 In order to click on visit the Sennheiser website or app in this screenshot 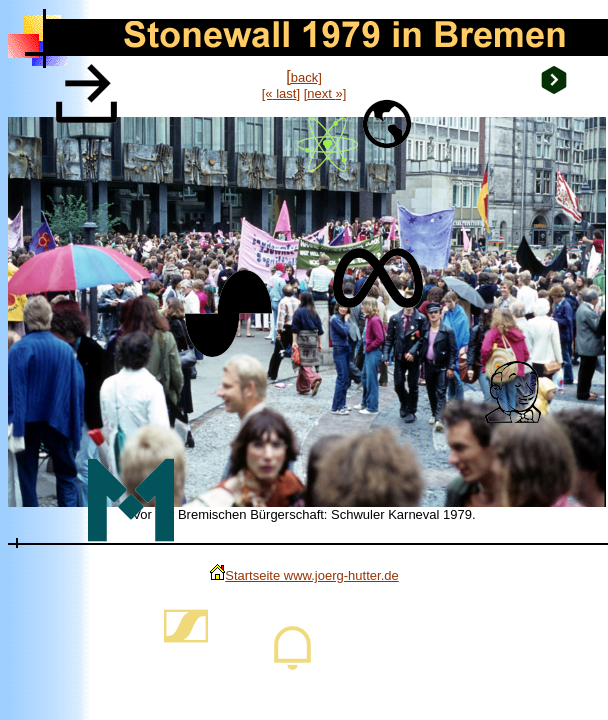, I will do `click(186, 626)`.